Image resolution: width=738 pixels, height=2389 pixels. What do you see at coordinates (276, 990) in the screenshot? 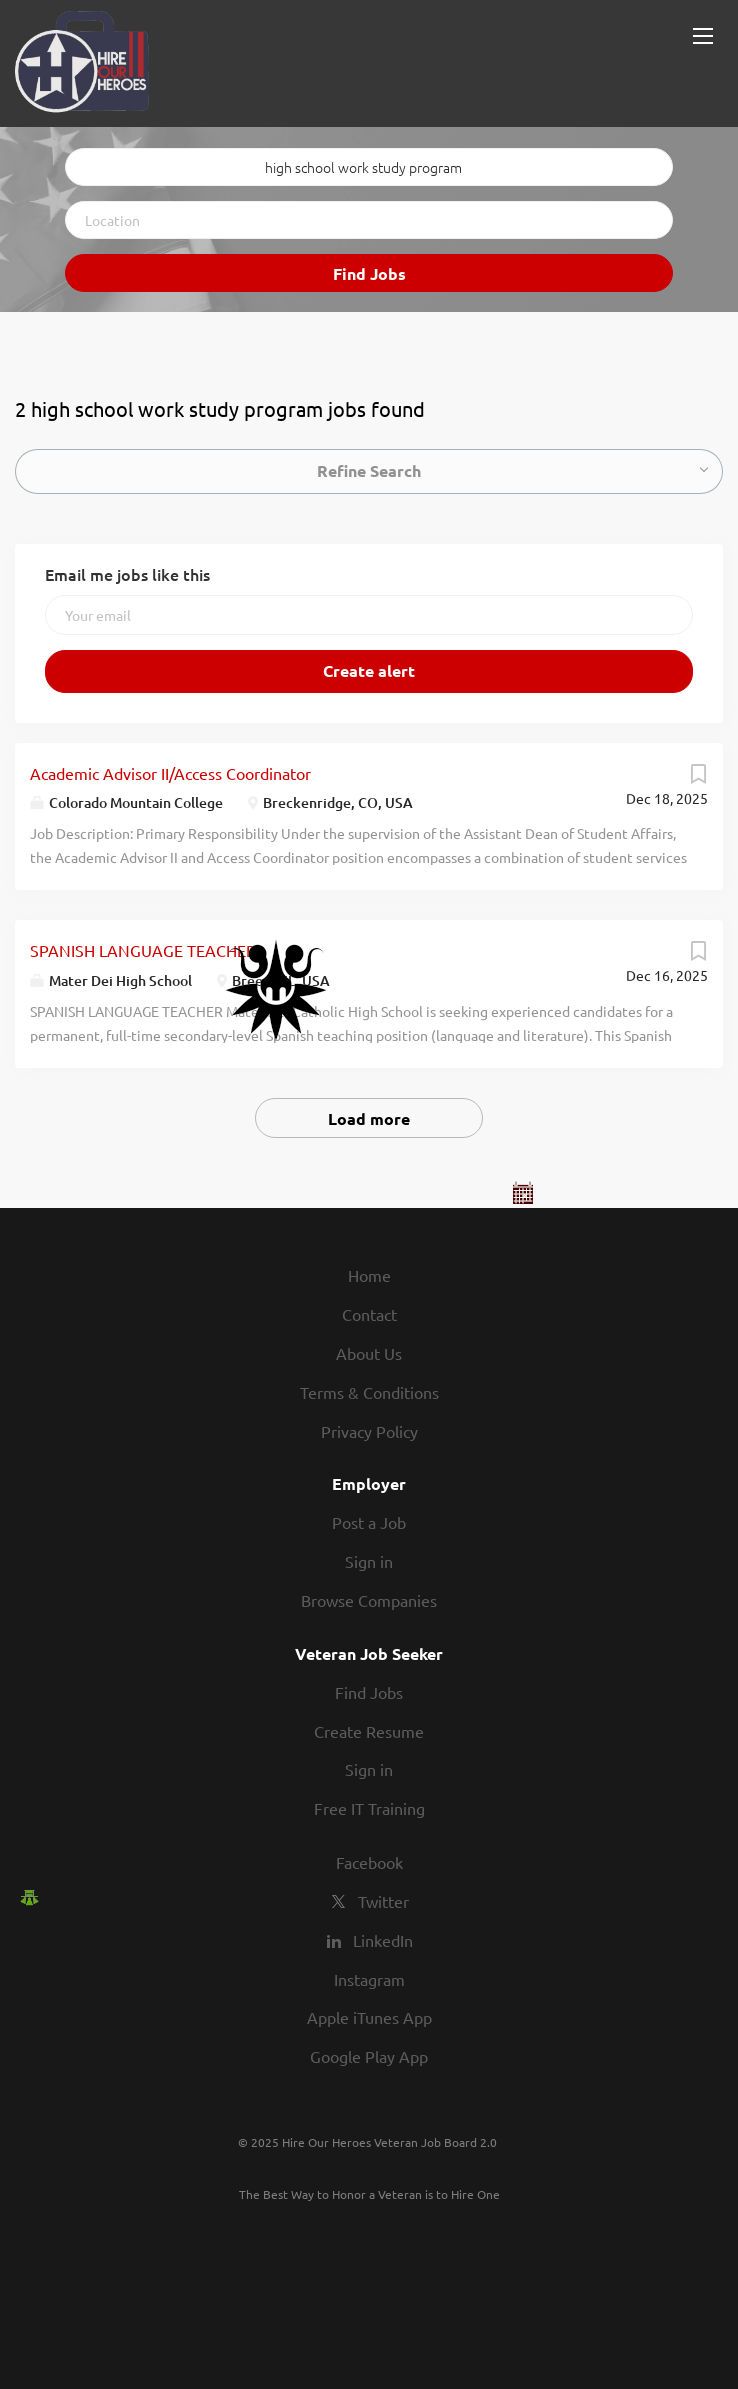
I see `decorative tribal or abstract game emblem` at bounding box center [276, 990].